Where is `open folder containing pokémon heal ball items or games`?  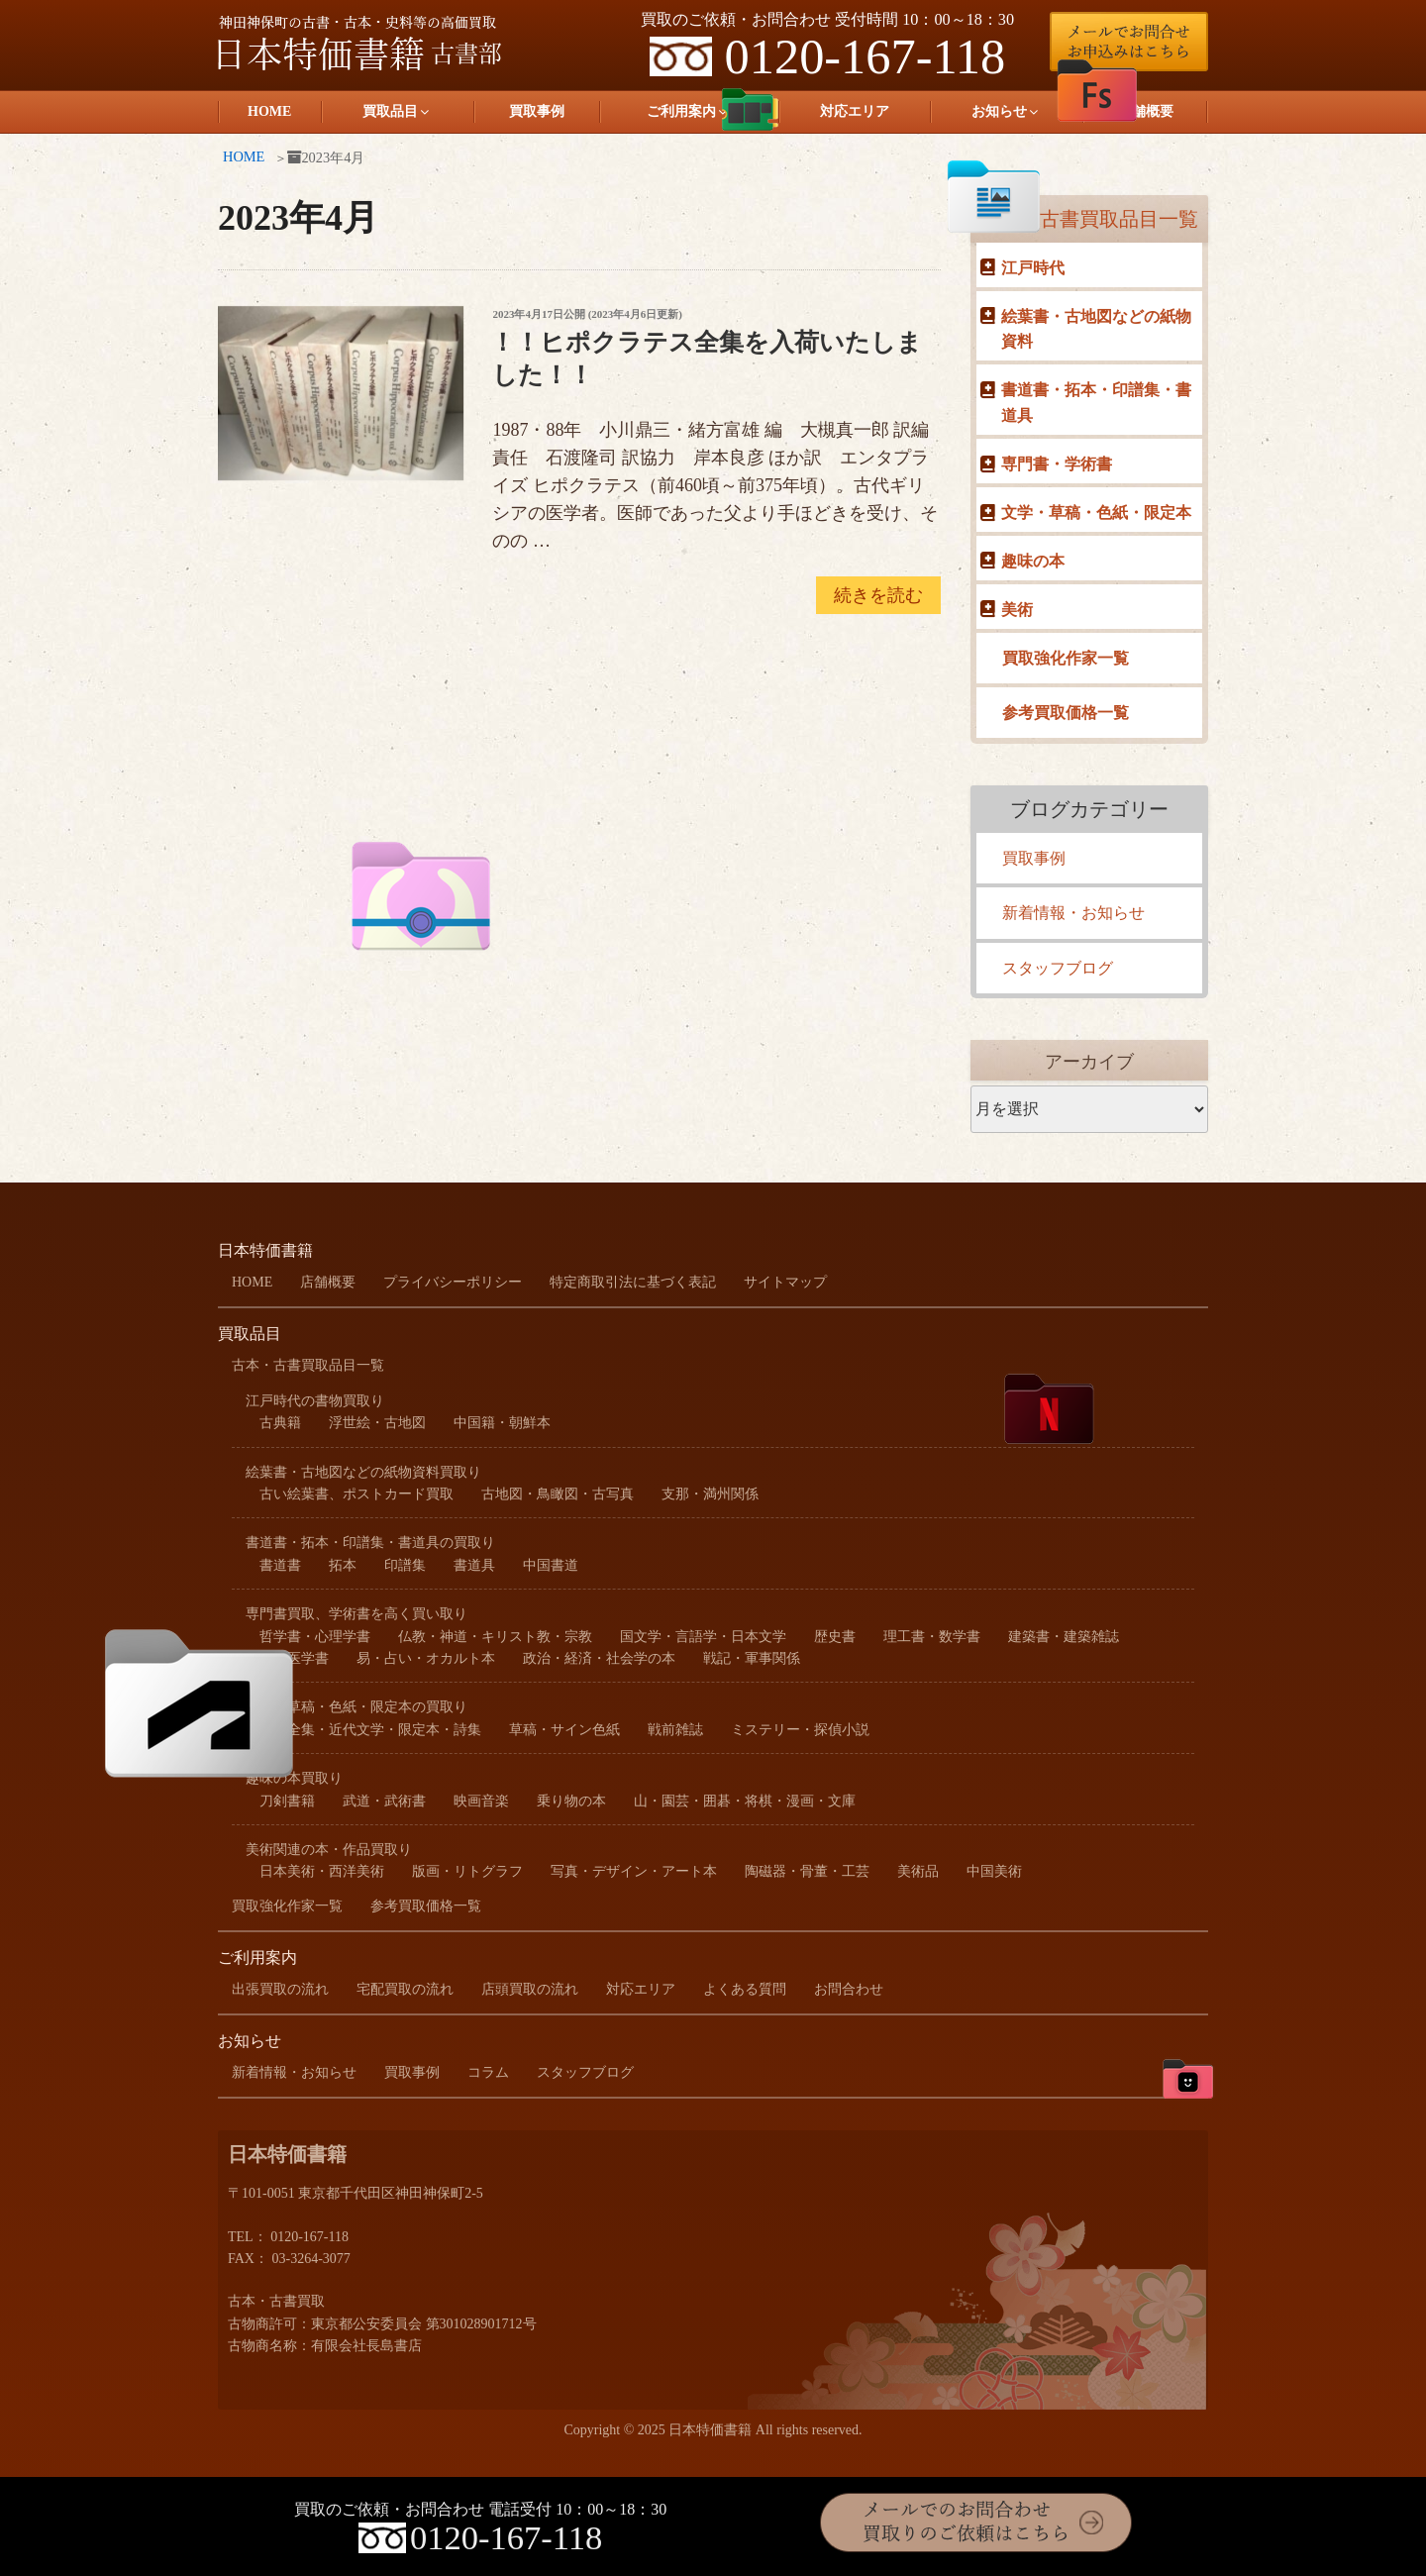 open folder containing pokémon heal ball items or games is located at coordinates (420, 899).